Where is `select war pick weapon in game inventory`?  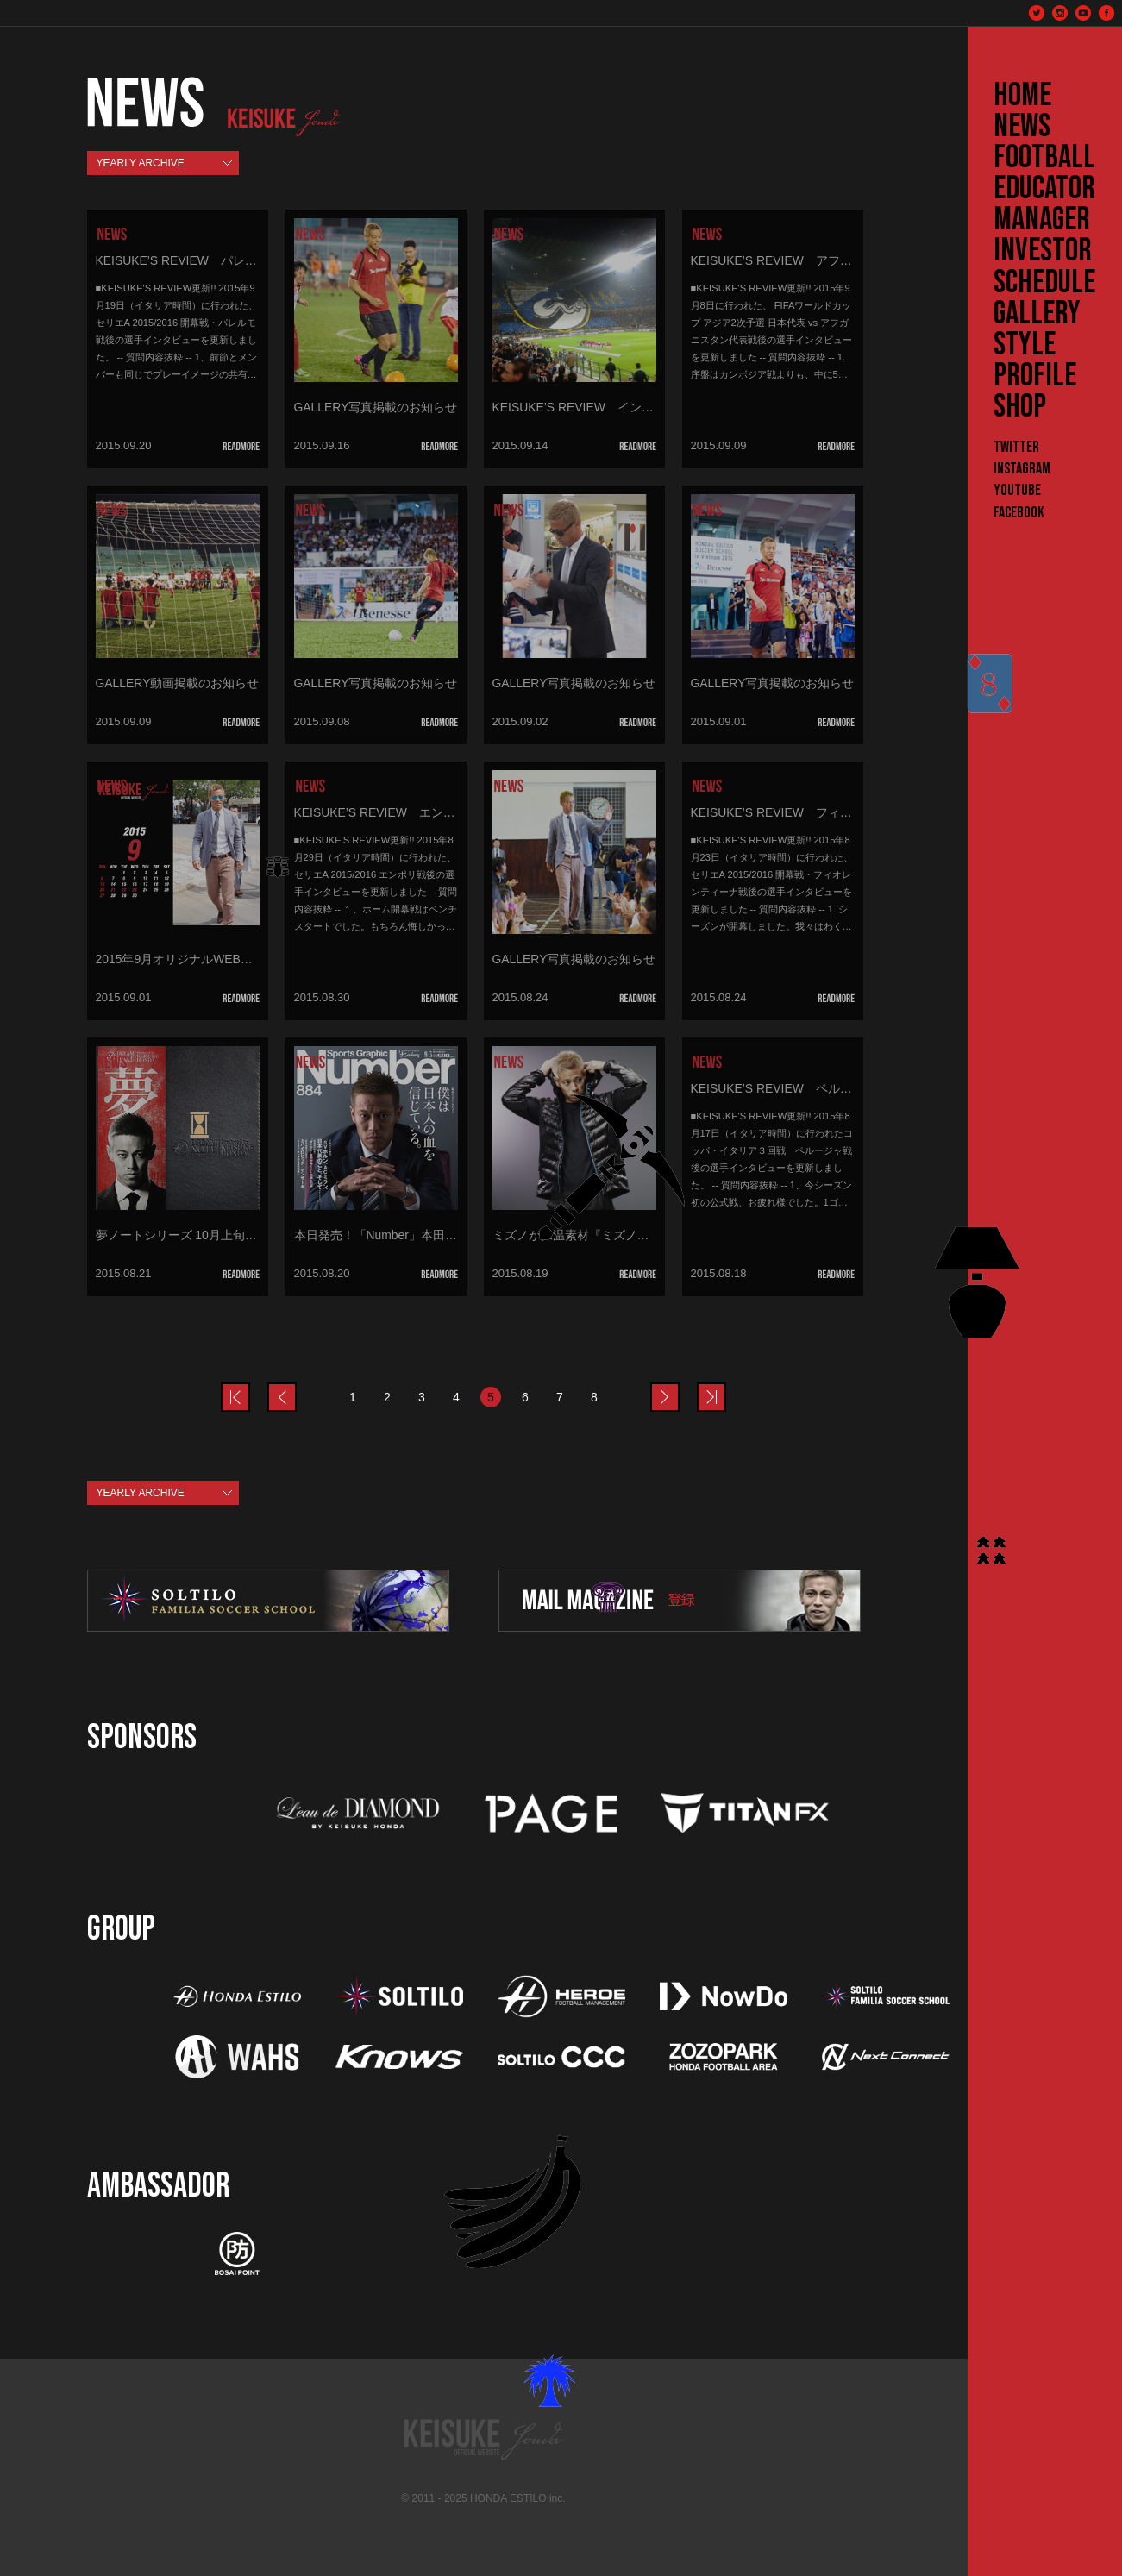
select war pick weapon in game inventory is located at coordinates (611, 1167).